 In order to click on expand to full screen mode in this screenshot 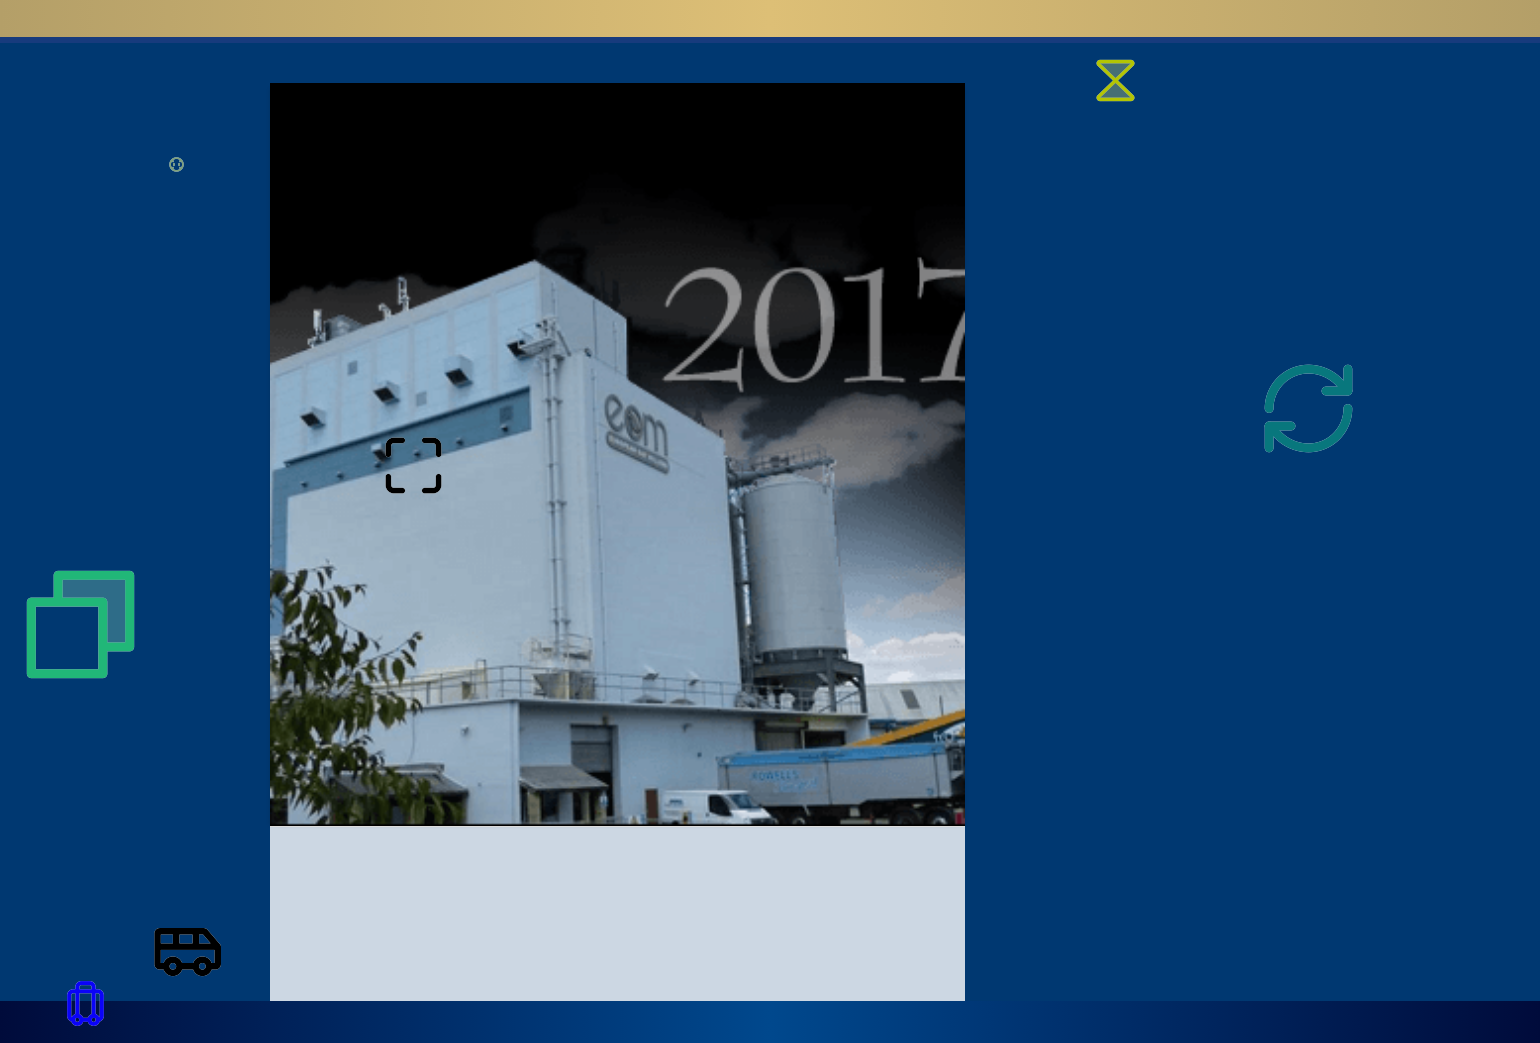, I will do `click(413, 465)`.